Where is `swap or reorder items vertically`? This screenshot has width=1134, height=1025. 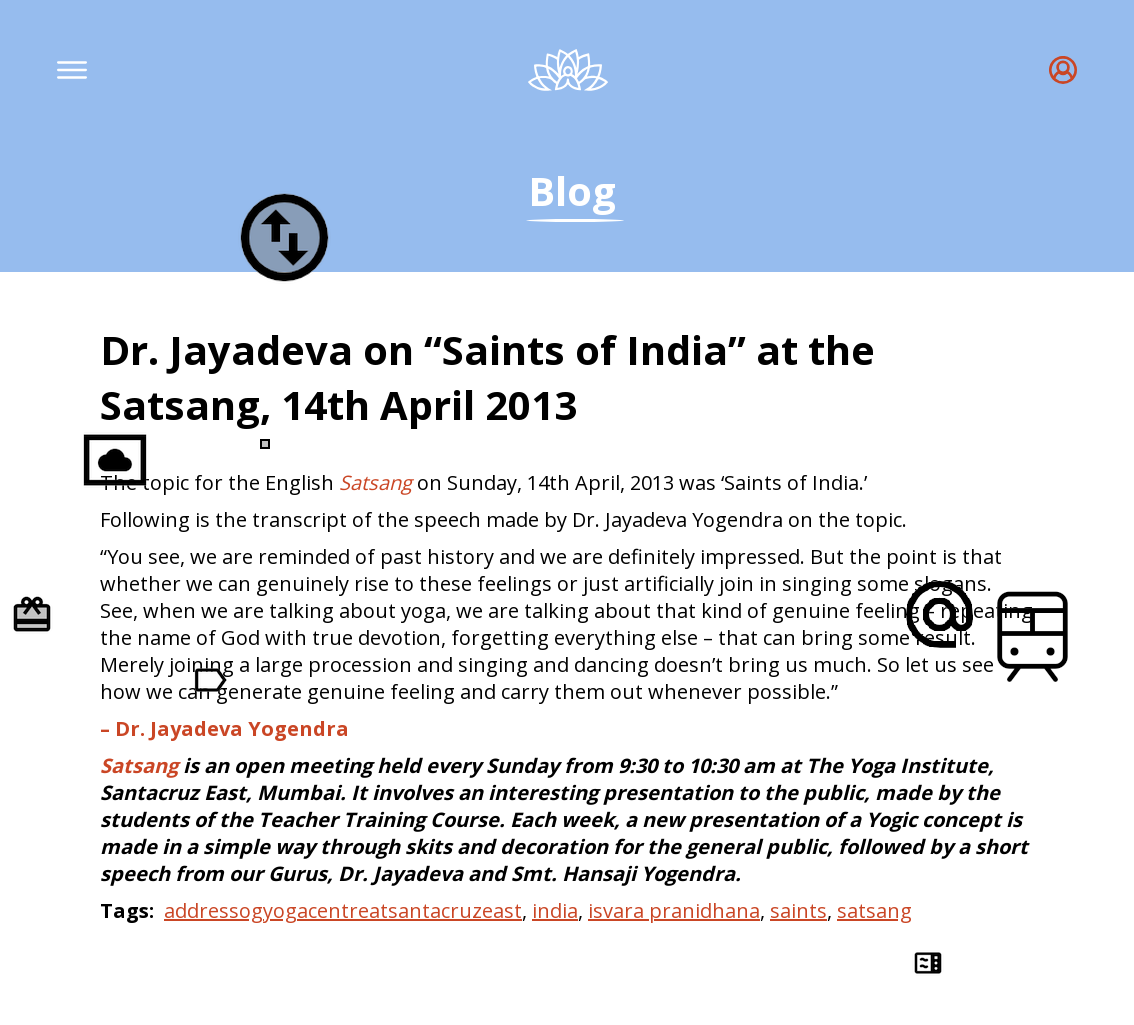
swap or reorder items vertically is located at coordinates (284, 237).